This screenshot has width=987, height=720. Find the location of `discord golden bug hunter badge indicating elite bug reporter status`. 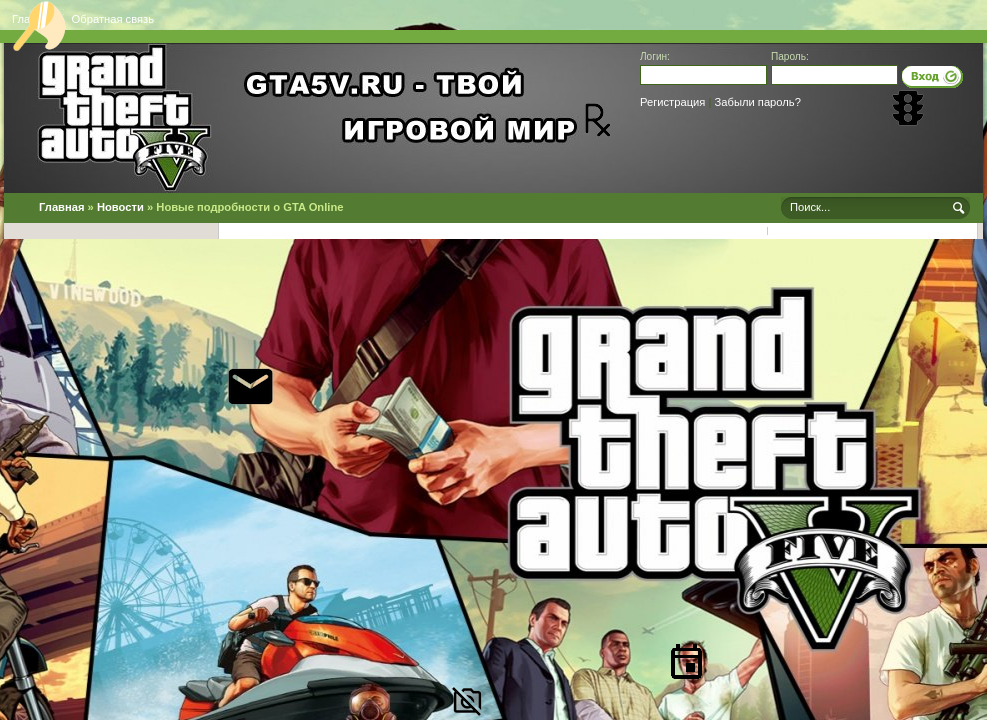

discord golden bug hunter badge indicating elite bug reporter status is located at coordinates (39, 26).